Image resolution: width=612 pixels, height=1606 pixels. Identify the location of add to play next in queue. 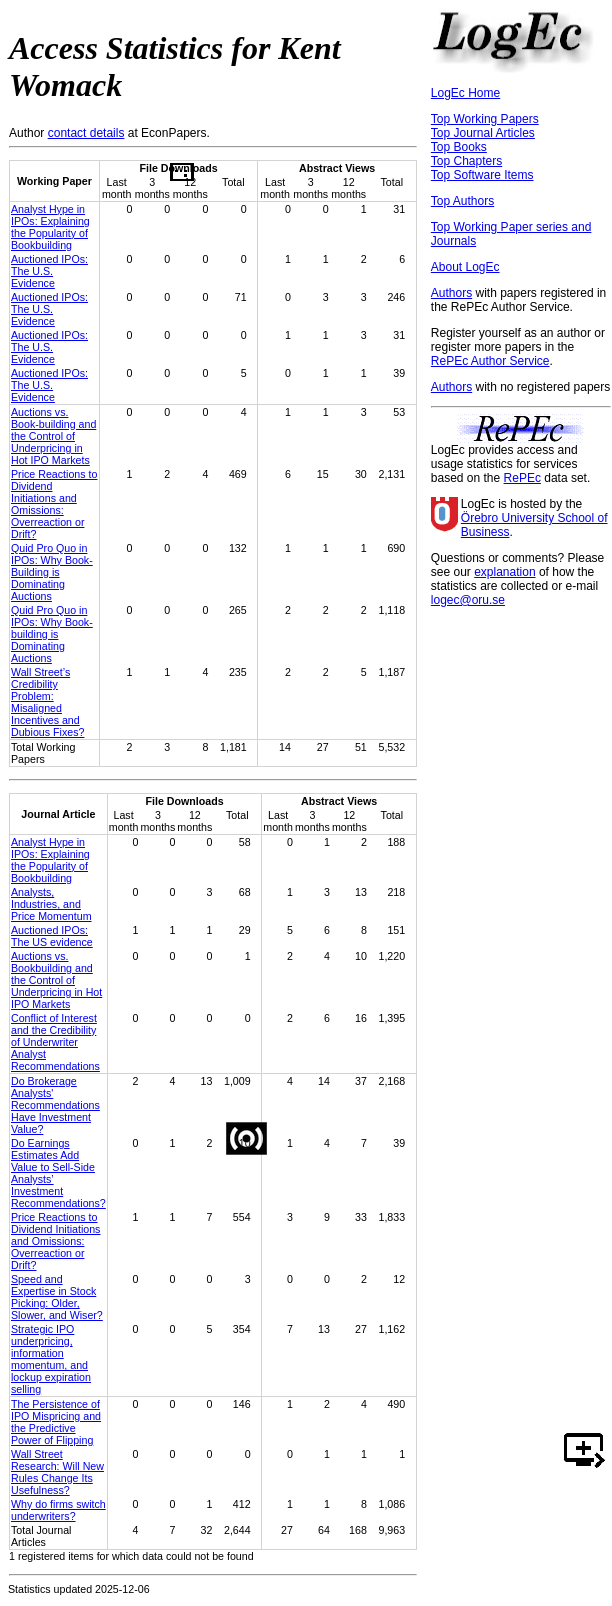
(583, 1449).